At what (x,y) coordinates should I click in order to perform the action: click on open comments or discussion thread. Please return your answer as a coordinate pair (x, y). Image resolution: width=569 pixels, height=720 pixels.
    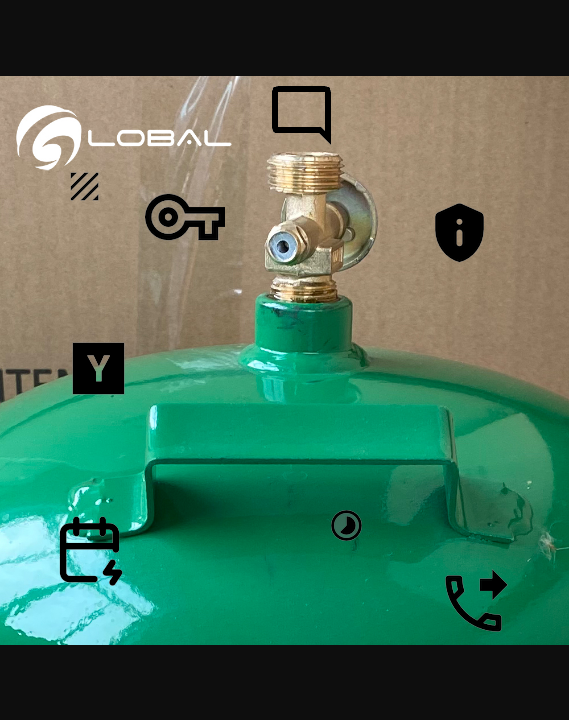
    Looking at the image, I should click on (301, 115).